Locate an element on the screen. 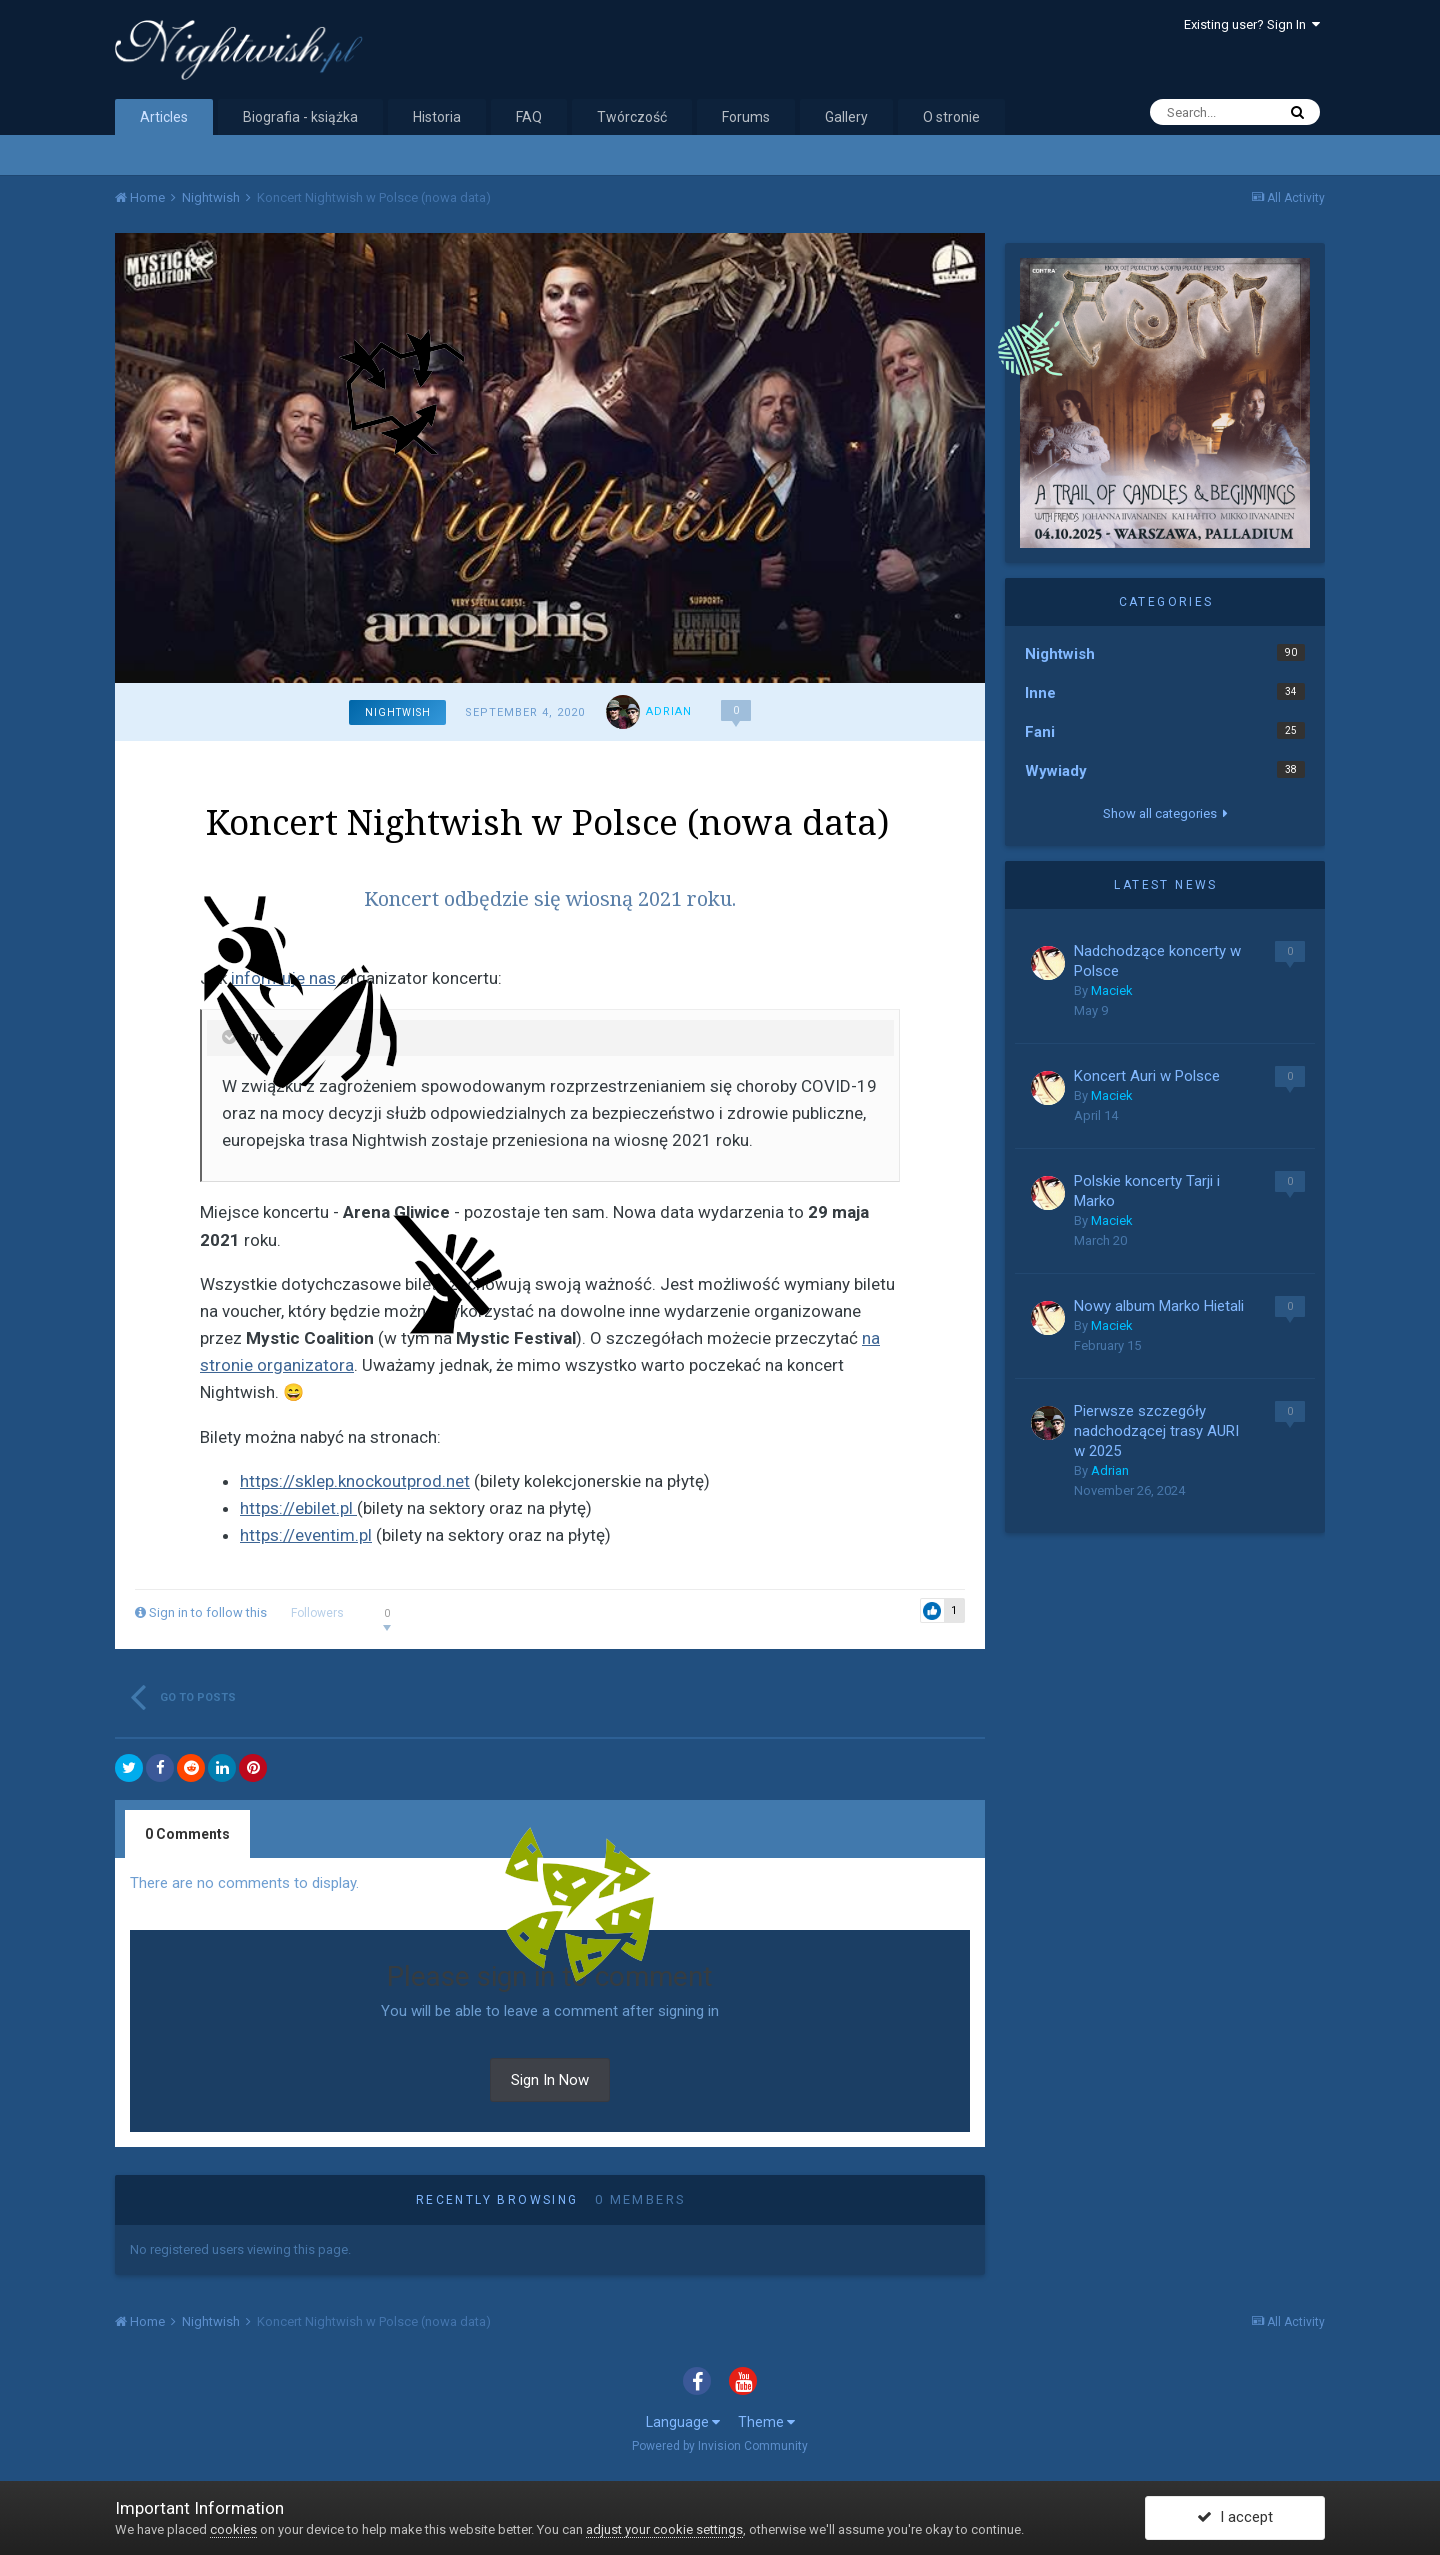 This screenshot has width=1440, height=2555. browse mexican food options is located at coordinates (579, 1904).